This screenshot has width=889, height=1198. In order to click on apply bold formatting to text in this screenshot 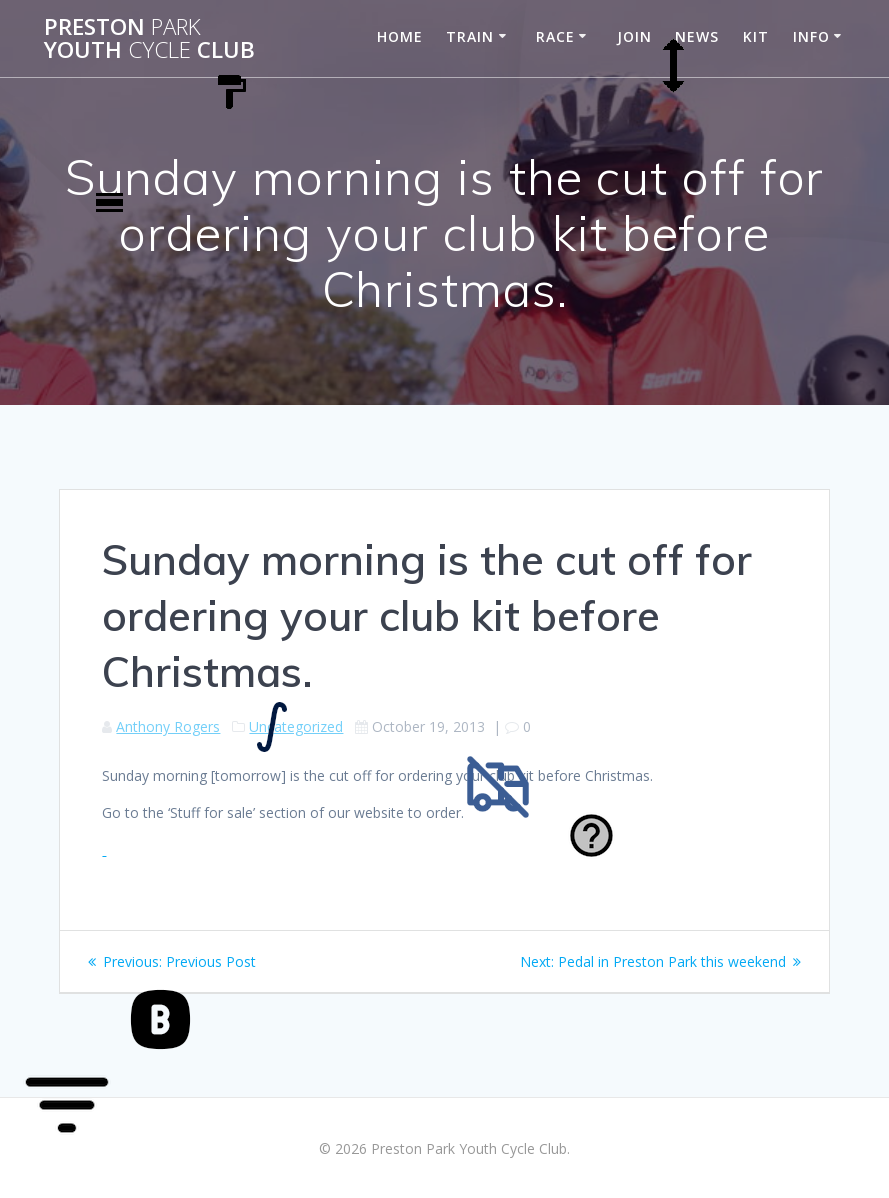, I will do `click(160, 1019)`.